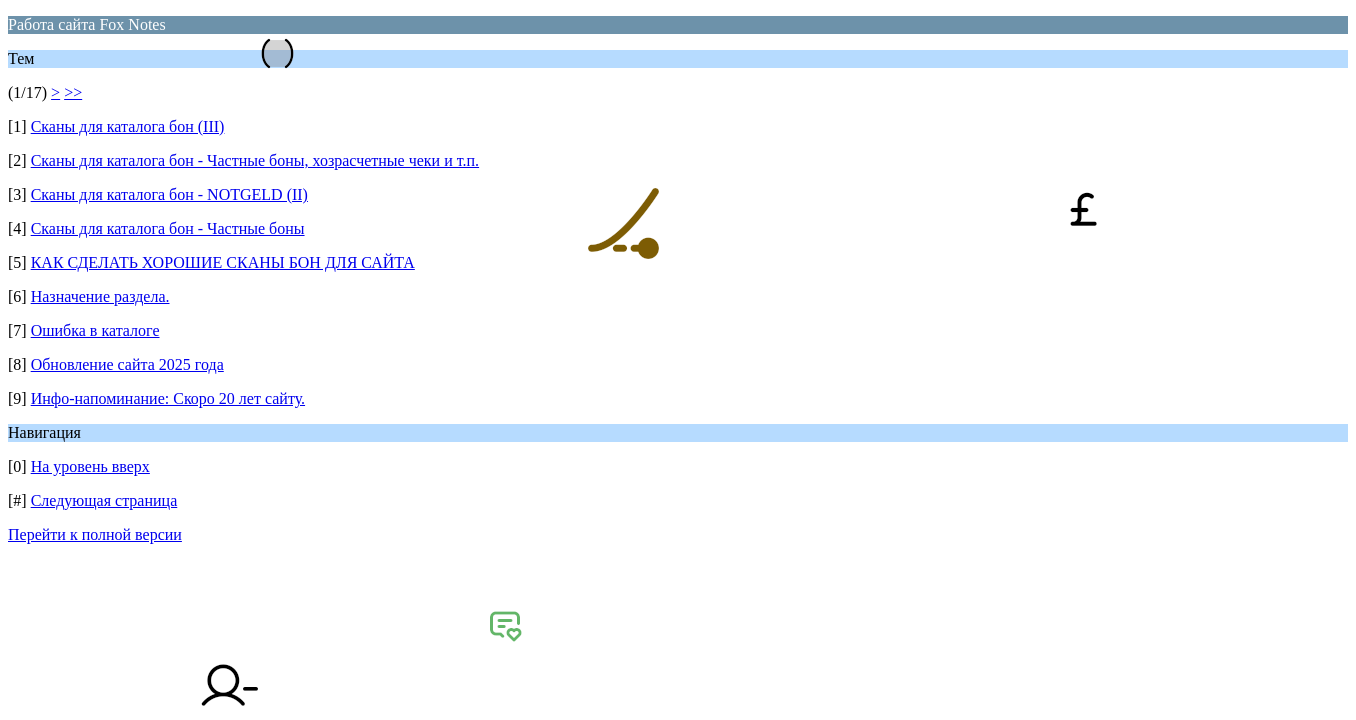  I want to click on remove a user or contact, so click(228, 687).